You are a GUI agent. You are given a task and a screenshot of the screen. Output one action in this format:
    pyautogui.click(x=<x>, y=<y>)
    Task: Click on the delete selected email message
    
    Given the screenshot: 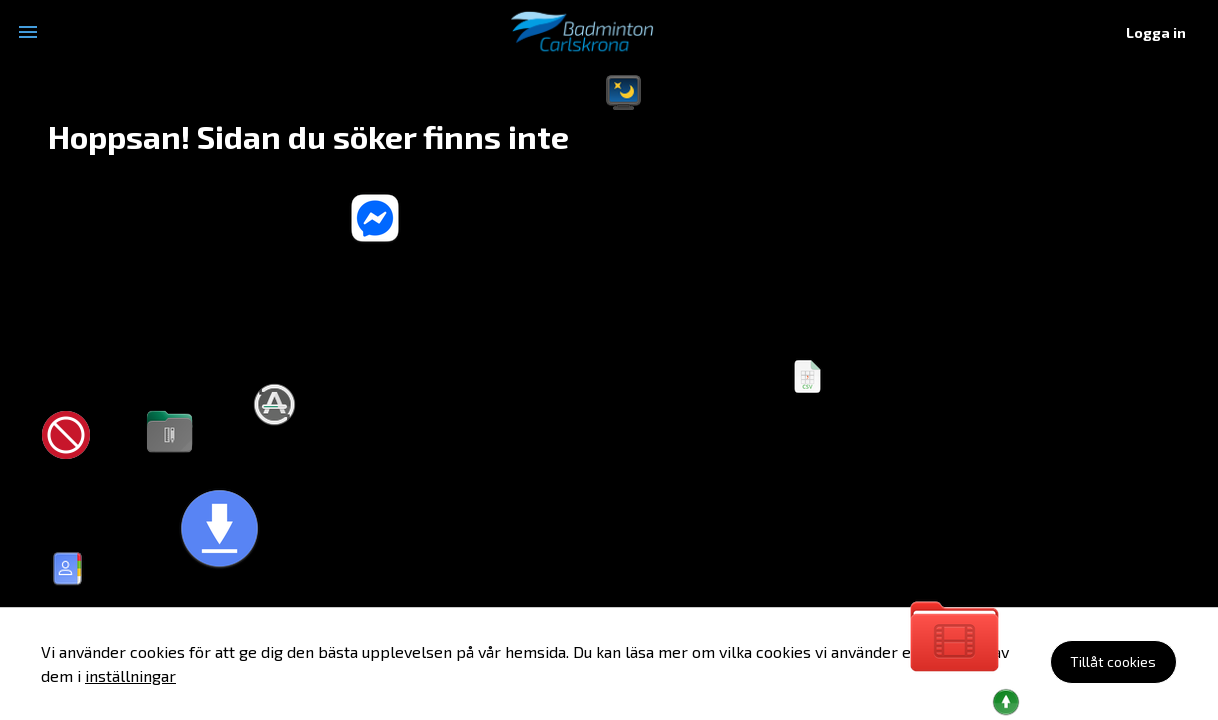 What is the action you would take?
    pyautogui.click(x=66, y=435)
    